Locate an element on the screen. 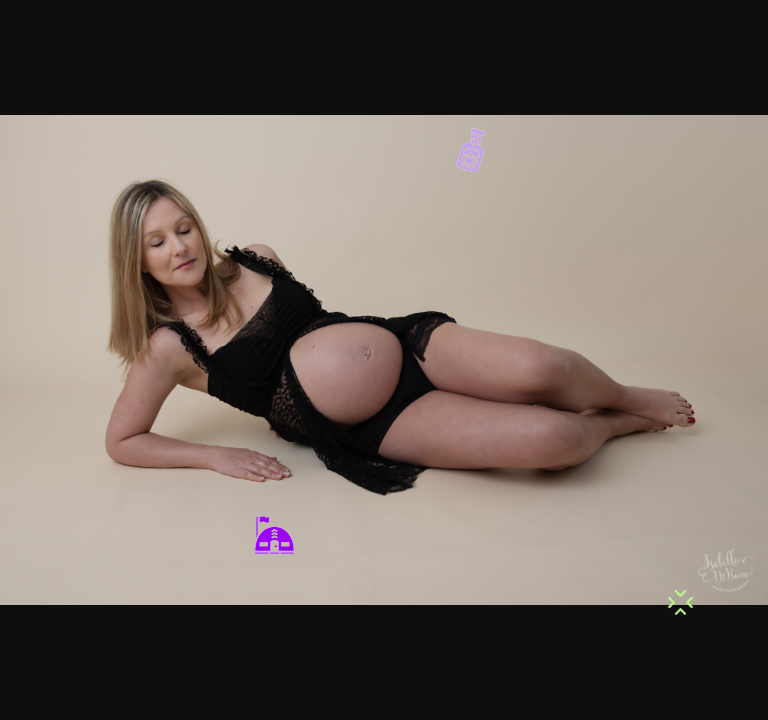 The image size is (768, 720). access military barracks or troop housing is located at coordinates (274, 535).